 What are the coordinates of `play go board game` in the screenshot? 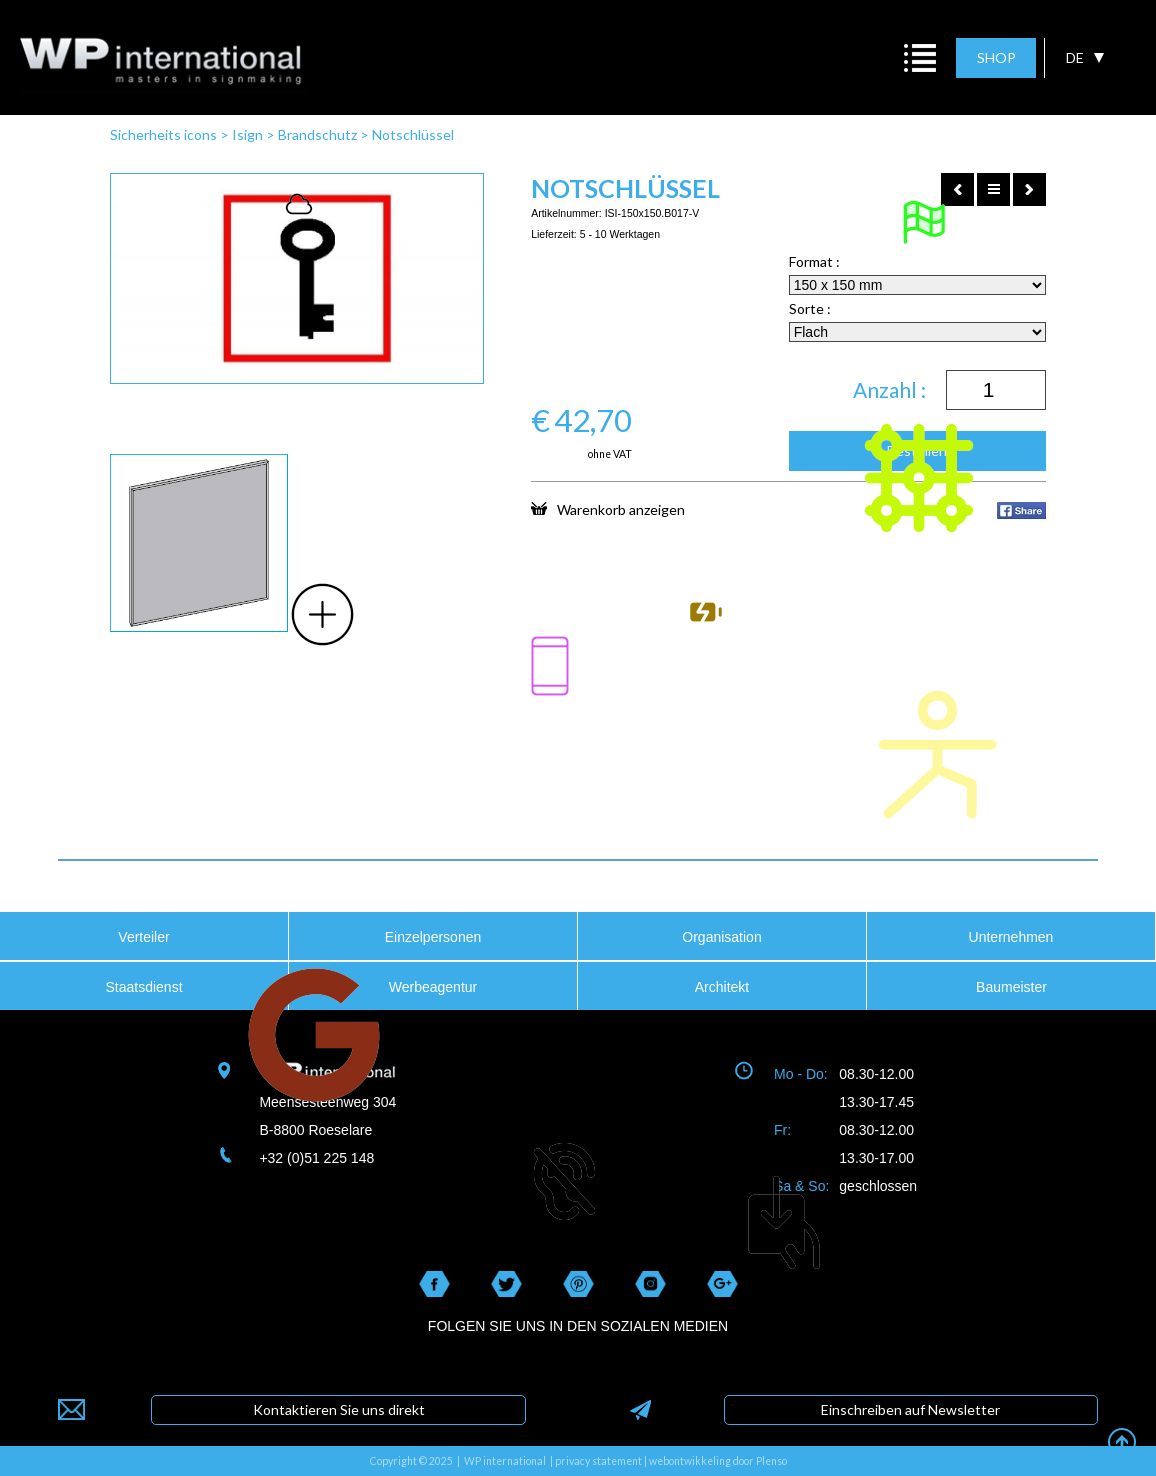 It's located at (919, 478).